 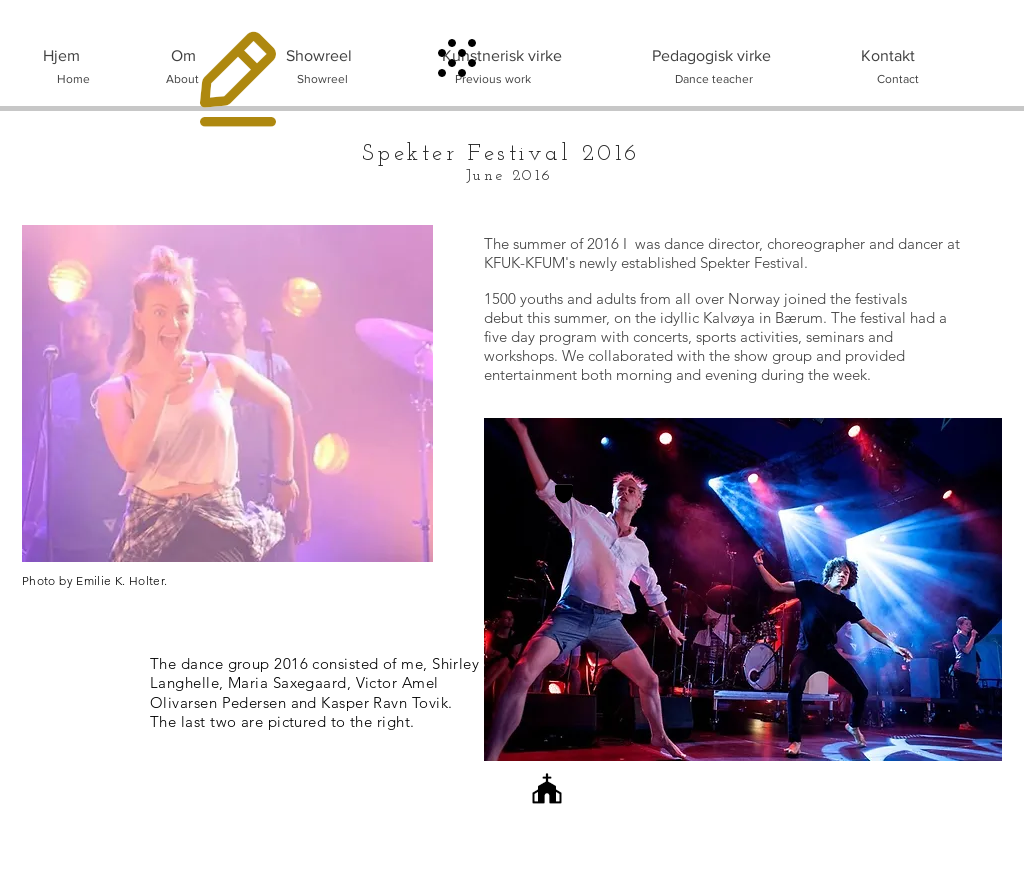 What do you see at coordinates (238, 79) in the screenshot?
I see `edit content or text` at bounding box center [238, 79].